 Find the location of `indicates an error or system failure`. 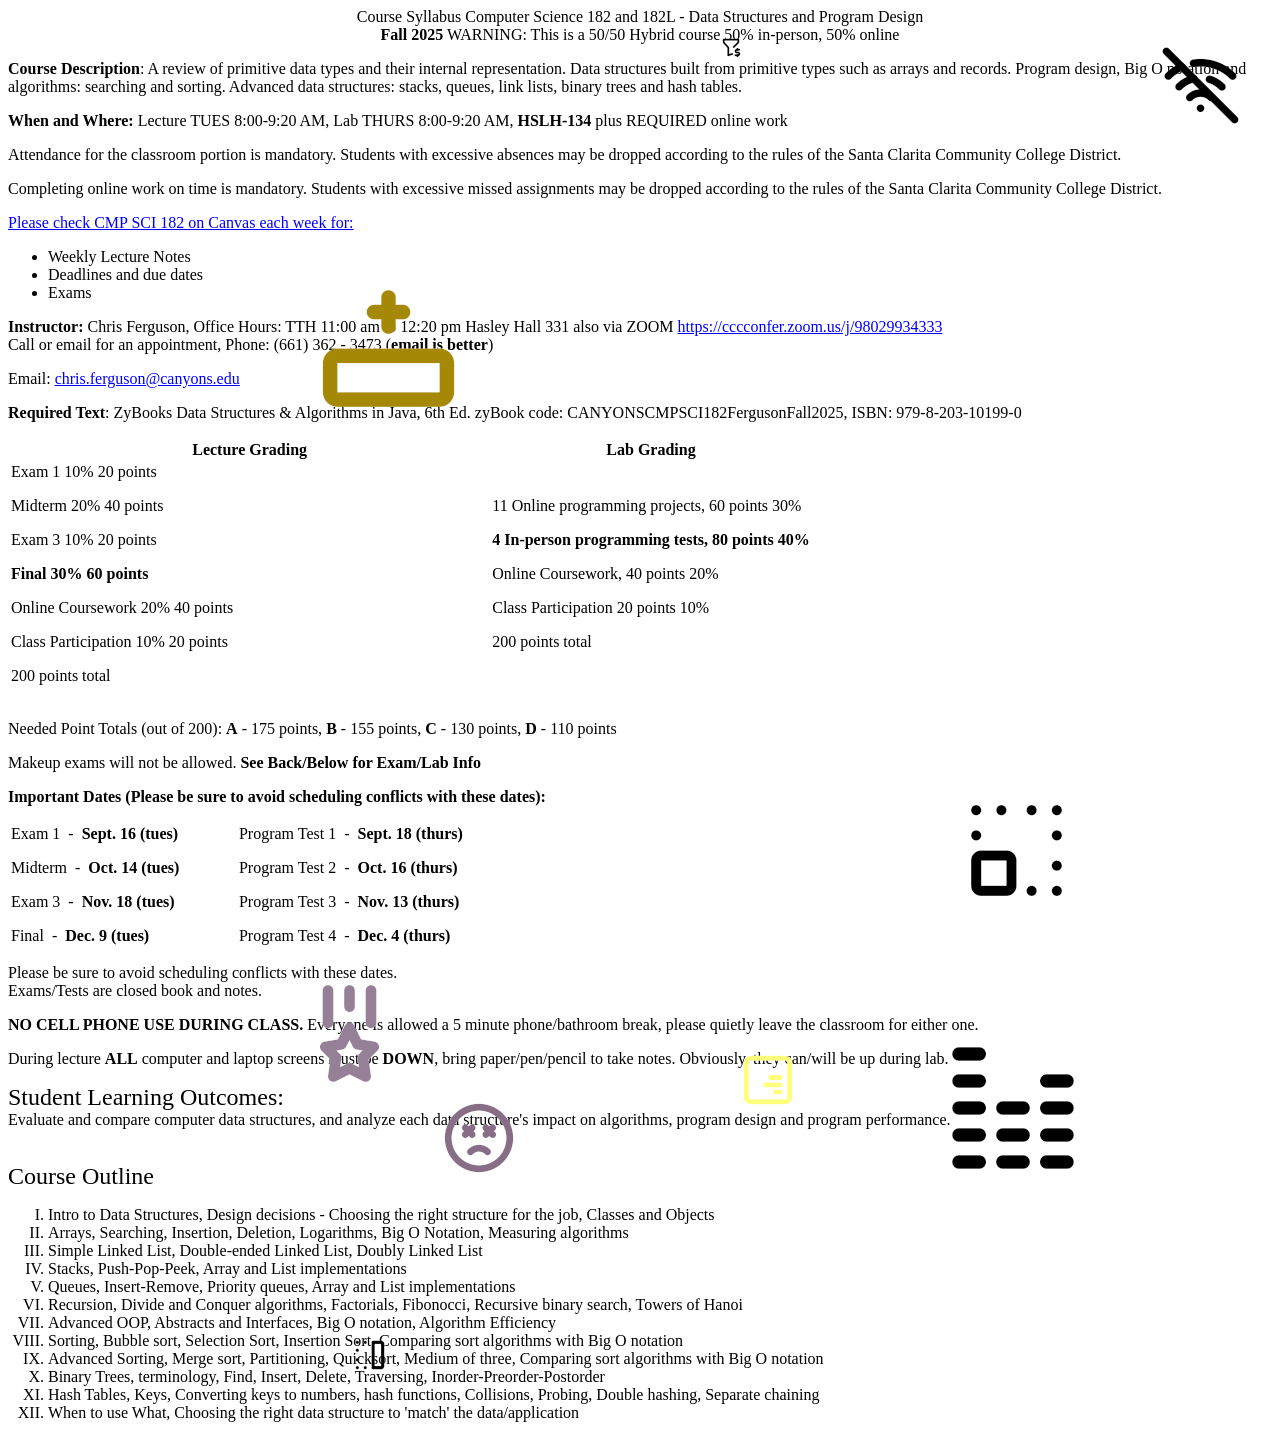

indicates an error or system failure is located at coordinates (479, 1138).